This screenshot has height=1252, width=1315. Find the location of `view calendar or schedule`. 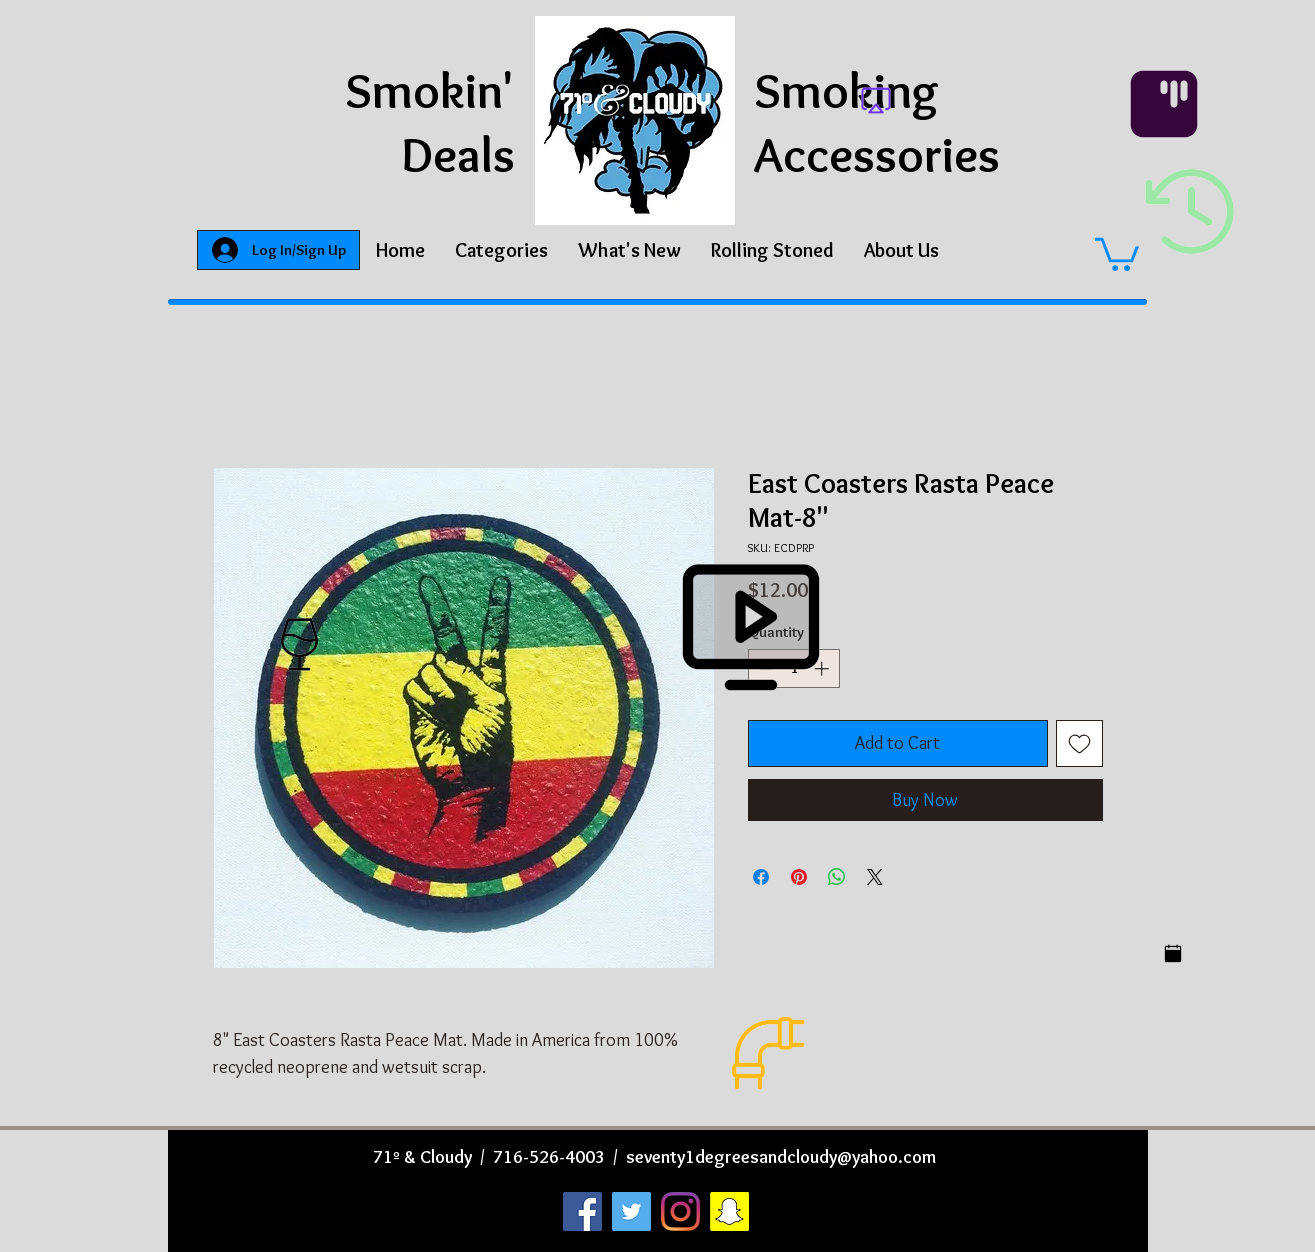

view calendar or schedule is located at coordinates (1173, 954).